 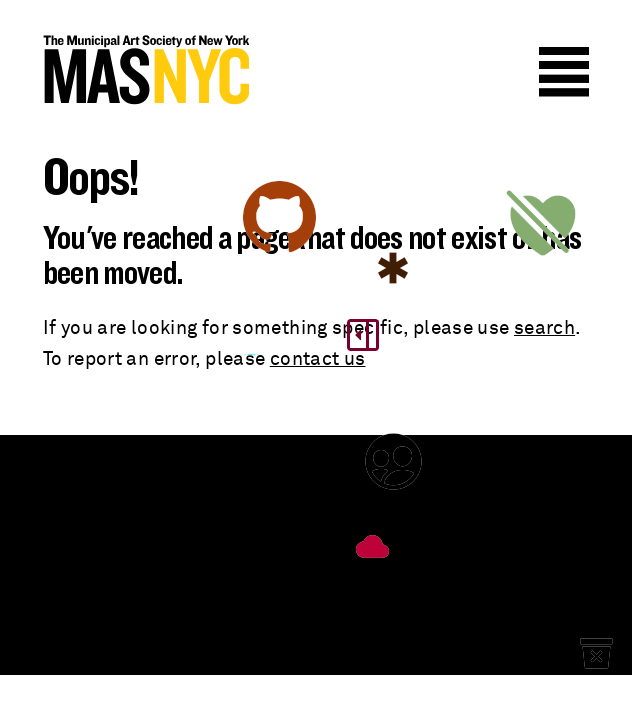 I want to click on cloud storage or syncing status, so click(x=372, y=546).